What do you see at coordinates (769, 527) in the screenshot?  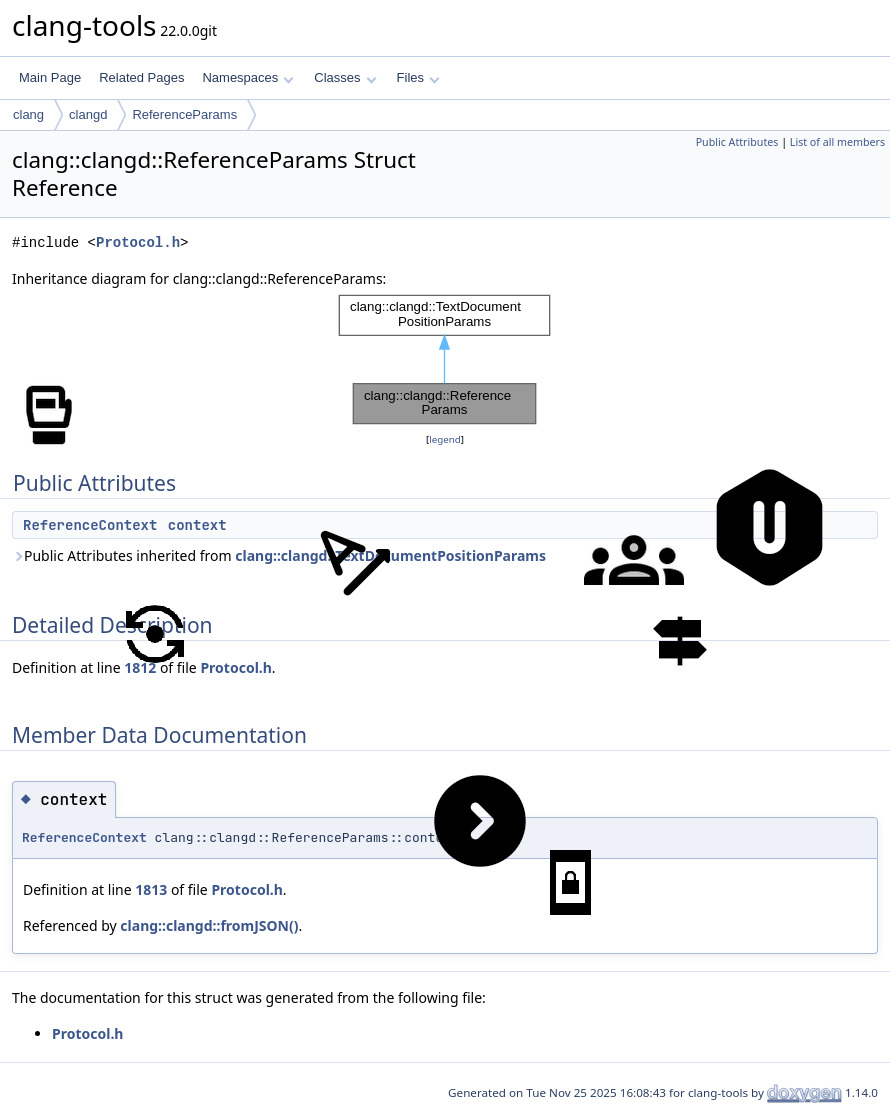 I see `indicates a user or username initial` at bounding box center [769, 527].